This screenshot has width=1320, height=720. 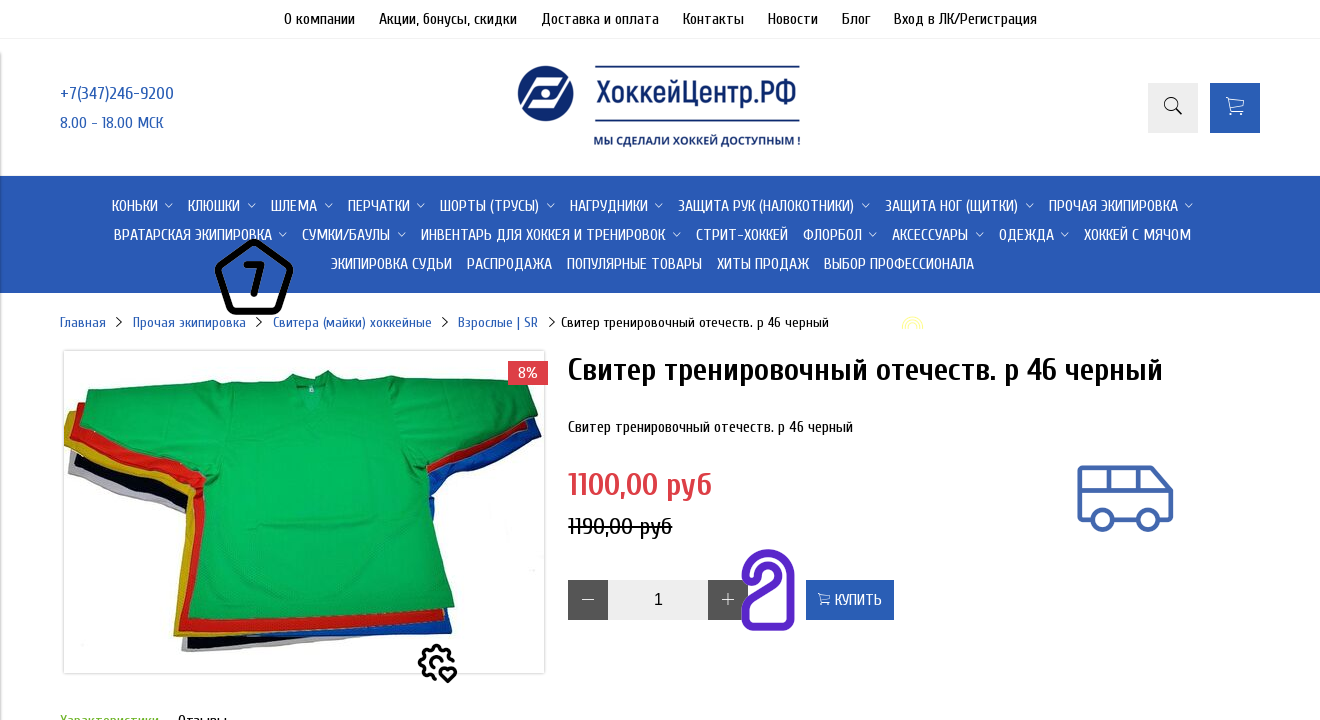 I want to click on access hotel or accommodation services, so click(x=766, y=590).